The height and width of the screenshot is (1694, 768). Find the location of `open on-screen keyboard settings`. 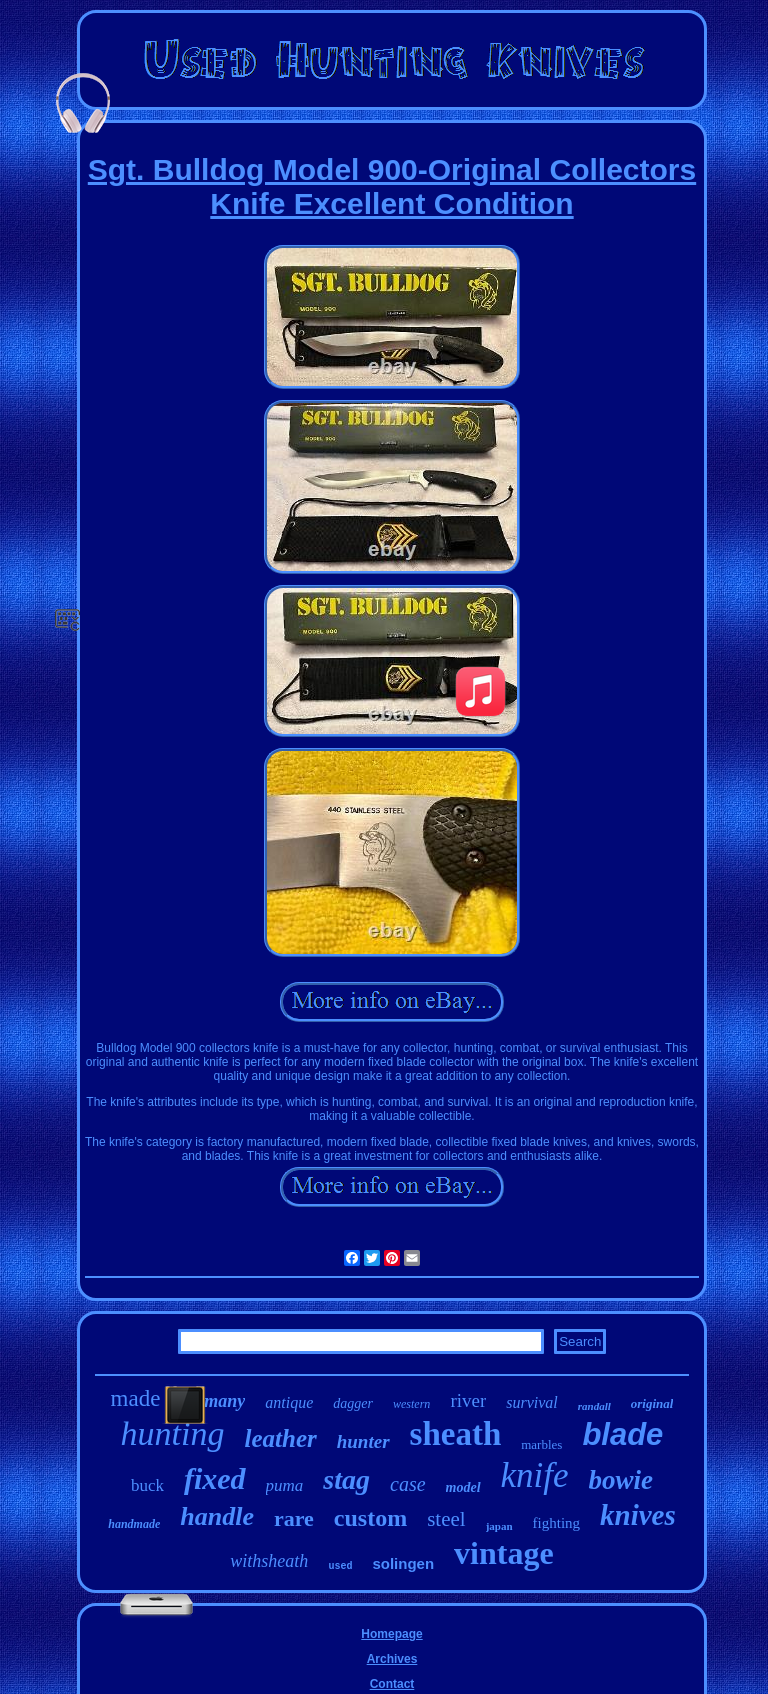

open on-screen keyboard settings is located at coordinates (67, 618).